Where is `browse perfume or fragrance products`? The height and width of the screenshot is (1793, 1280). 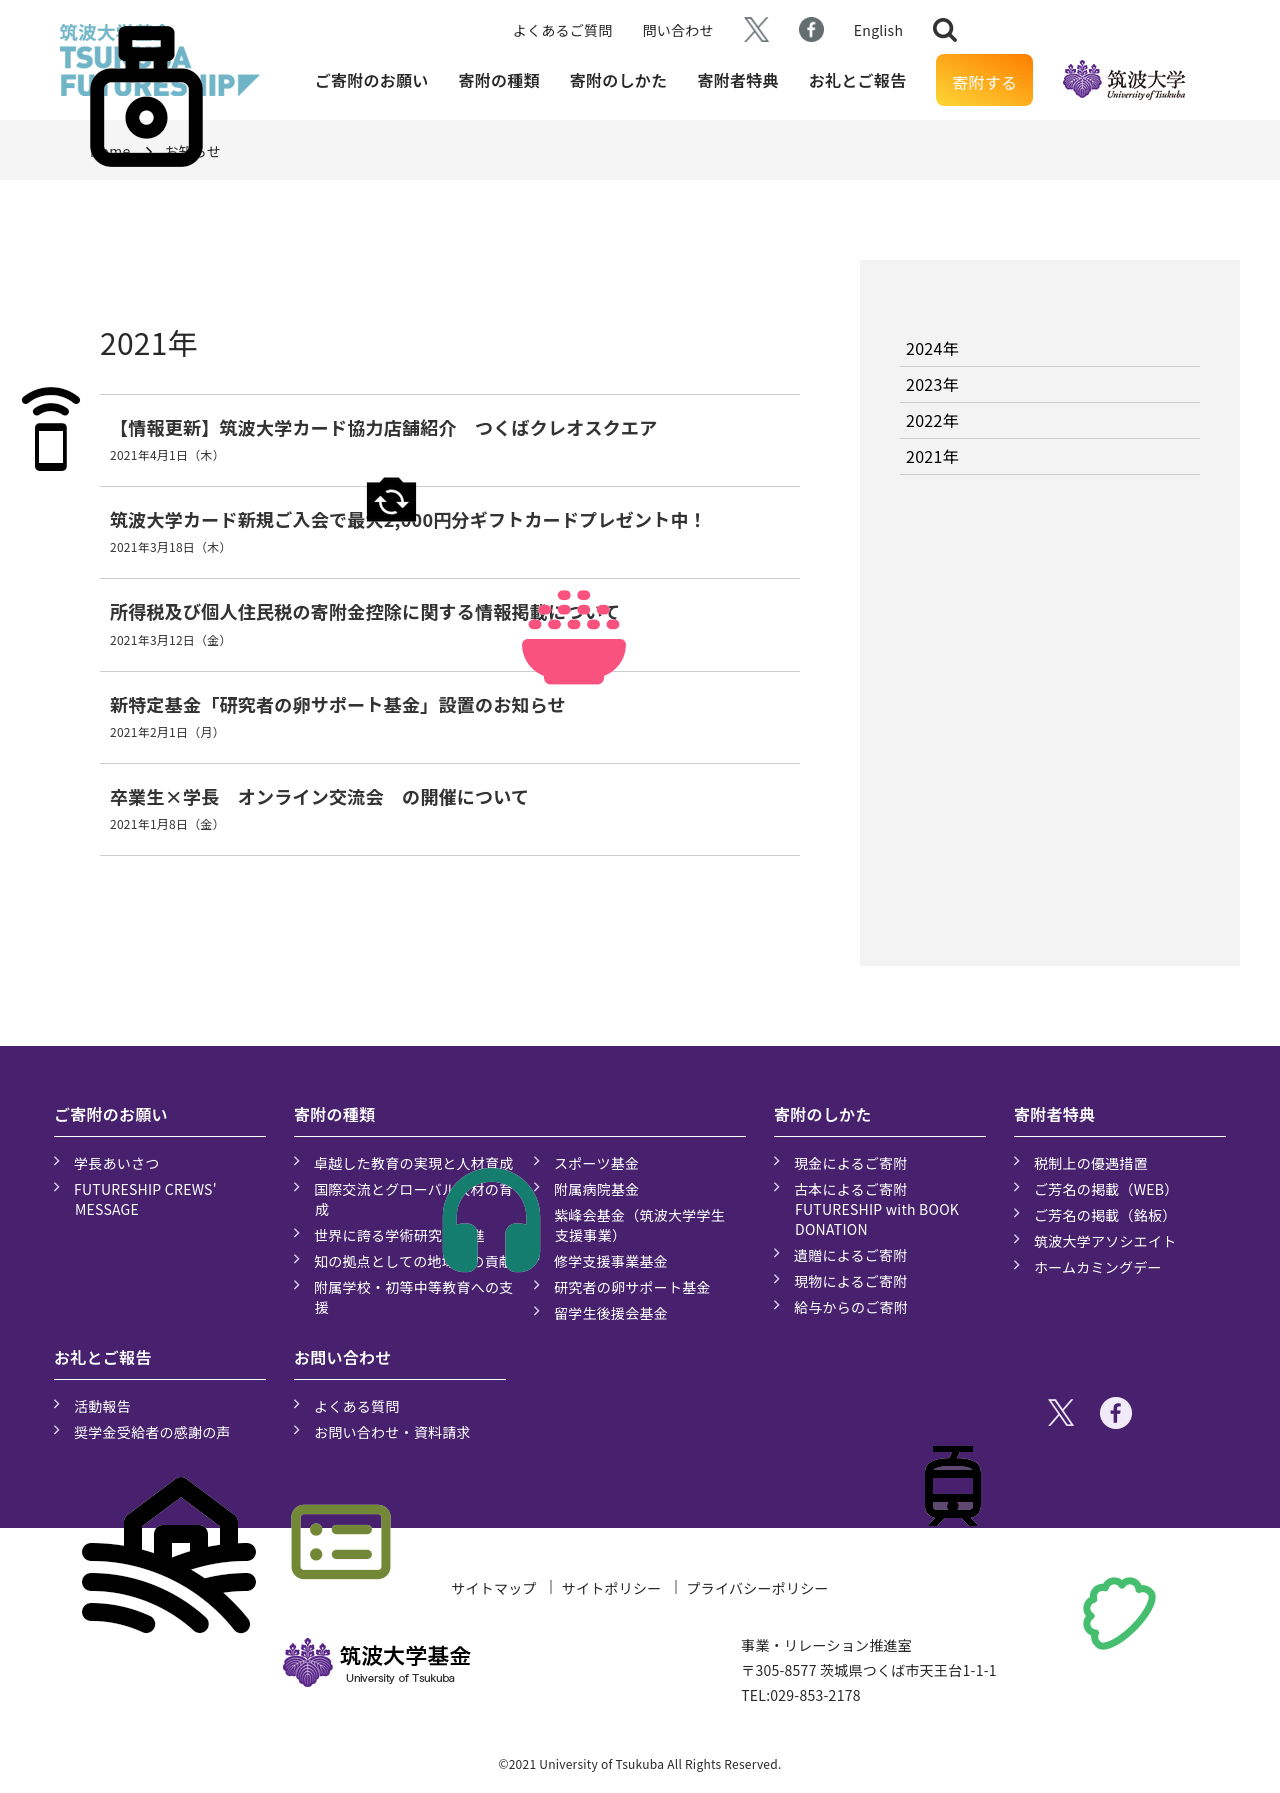
browse perfume or fragrance products is located at coordinates (146, 96).